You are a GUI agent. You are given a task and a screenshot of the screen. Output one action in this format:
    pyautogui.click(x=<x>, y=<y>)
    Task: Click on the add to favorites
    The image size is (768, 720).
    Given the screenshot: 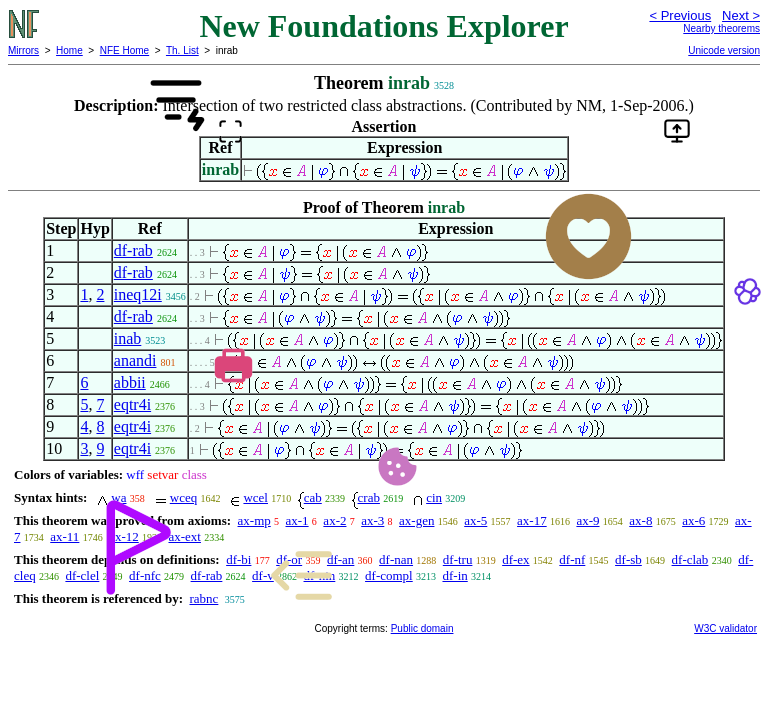 What is the action you would take?
    pyautogui.click(x=588, y=236)
    